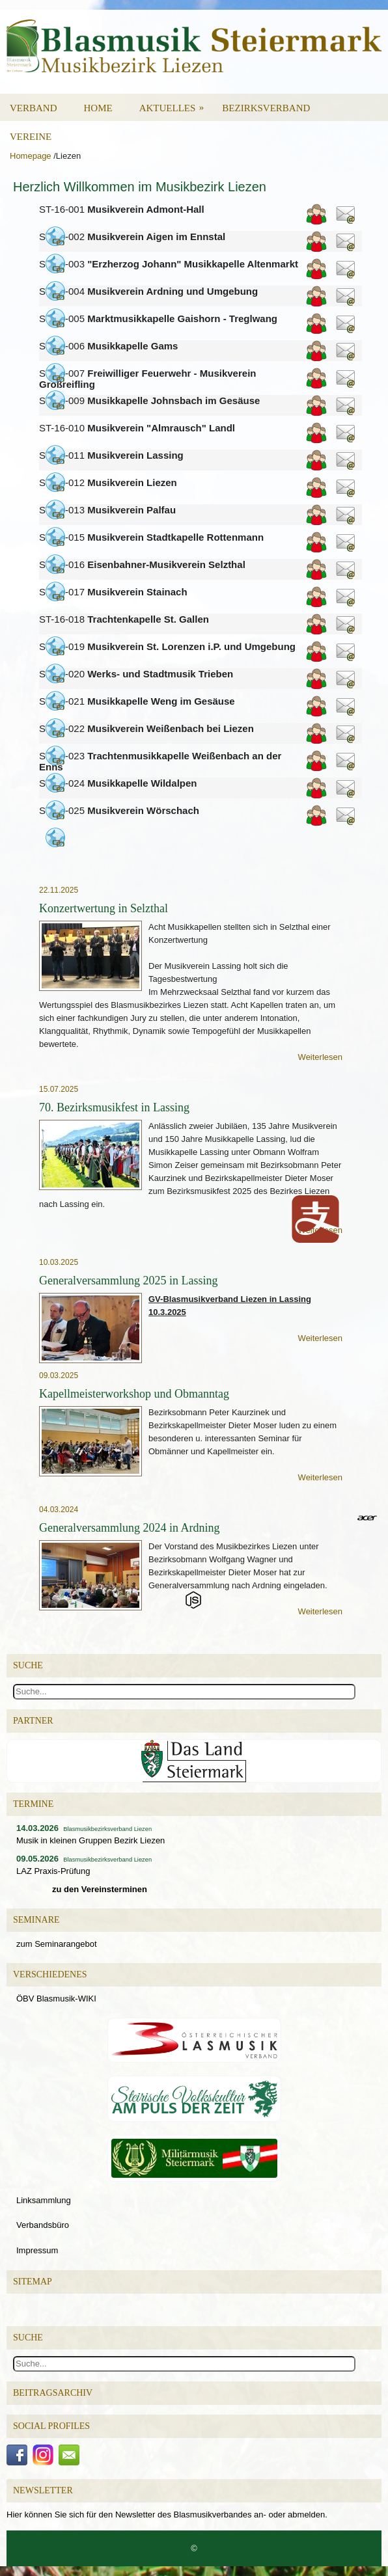 The height and width of the screenshot is (2576, 388). What do you see at coordinates (367, 1518) in the screenshot?
I see `acer brand logo` at bounding box center [367, 1518].